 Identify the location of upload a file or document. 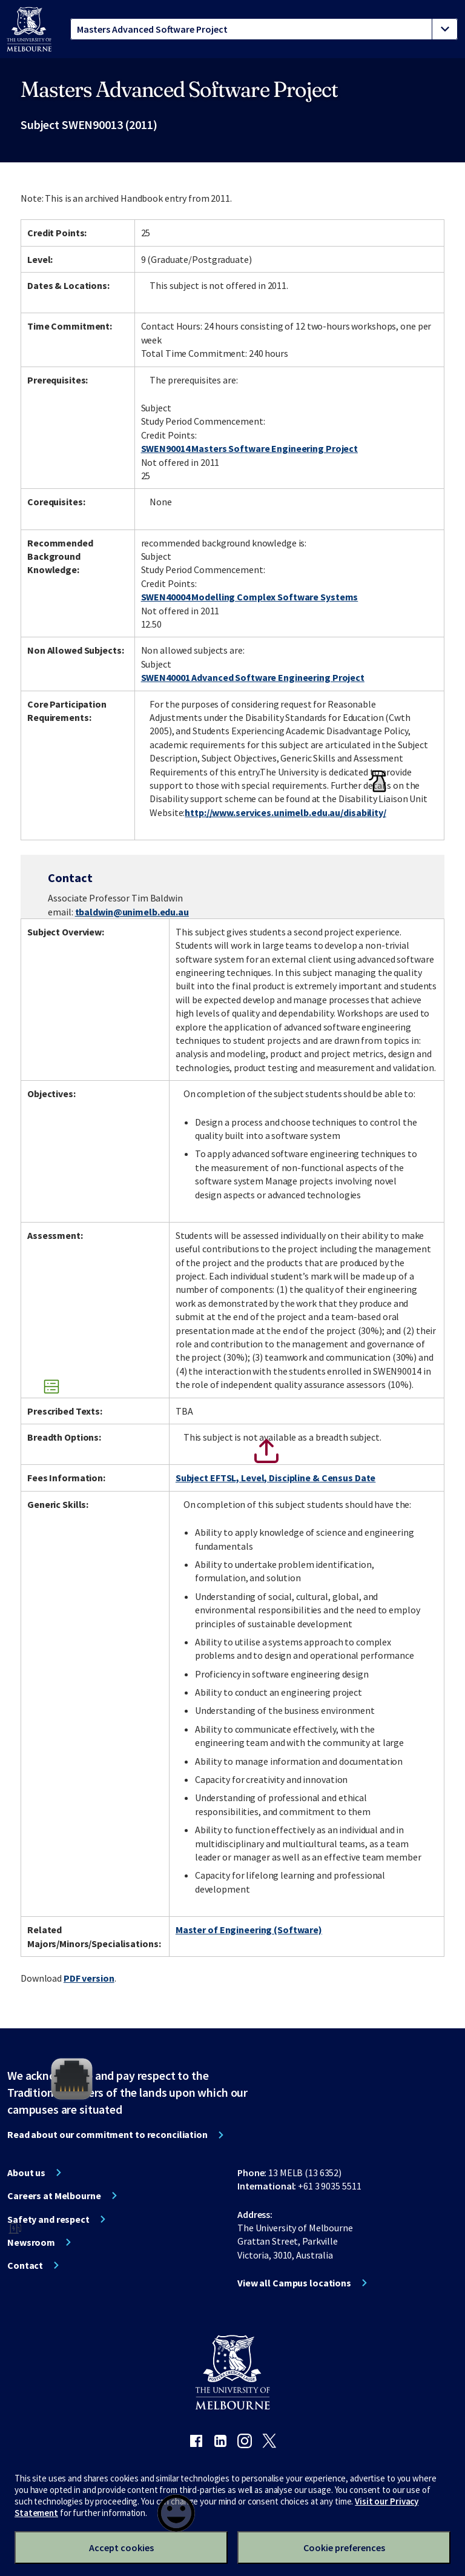
(266, 1451).